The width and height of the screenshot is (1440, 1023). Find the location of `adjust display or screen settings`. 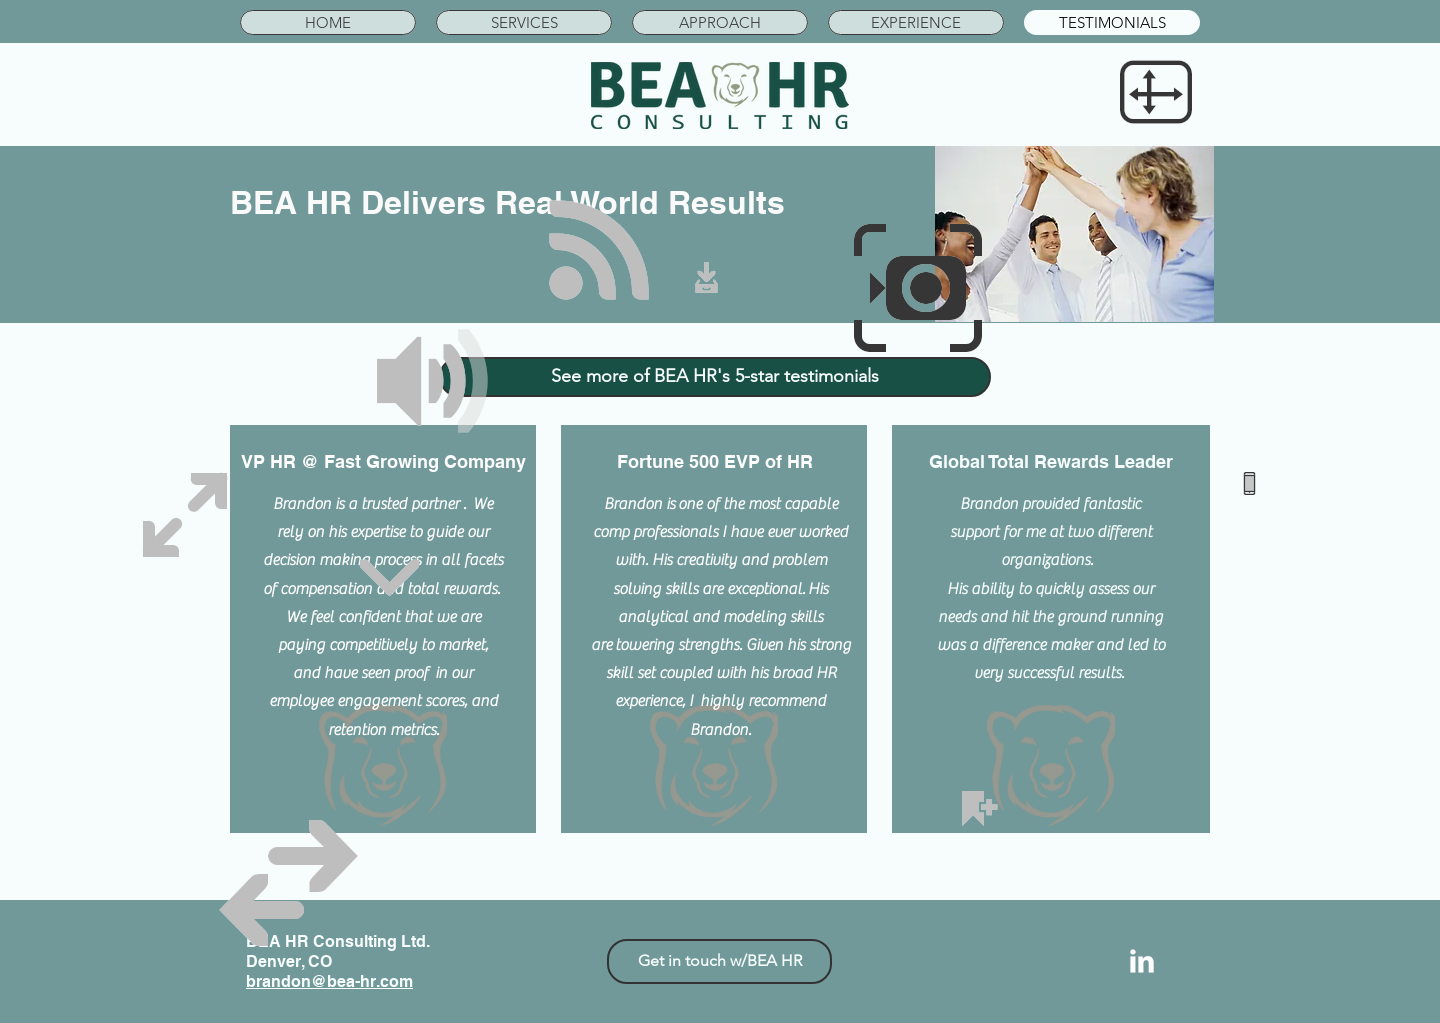

adjust display or screen settings is located at coordinates (1156, 92).